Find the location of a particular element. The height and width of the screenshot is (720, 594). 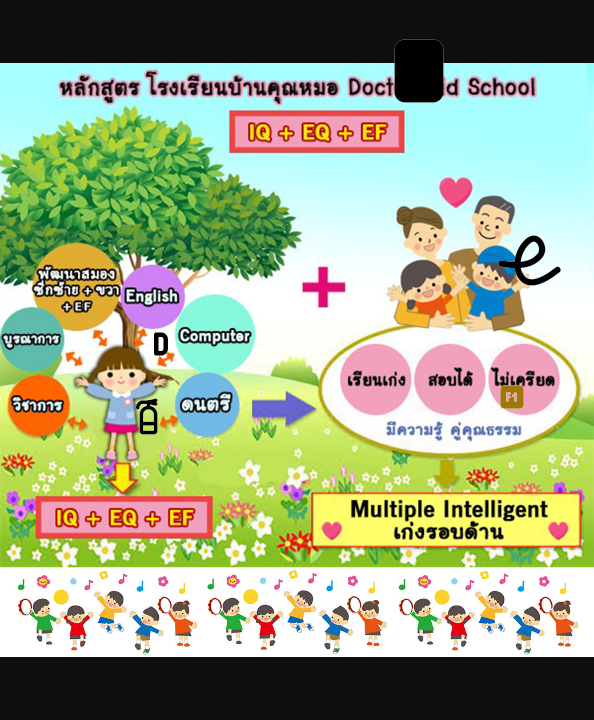

access fire safety information is located at coordinates (148, 416).